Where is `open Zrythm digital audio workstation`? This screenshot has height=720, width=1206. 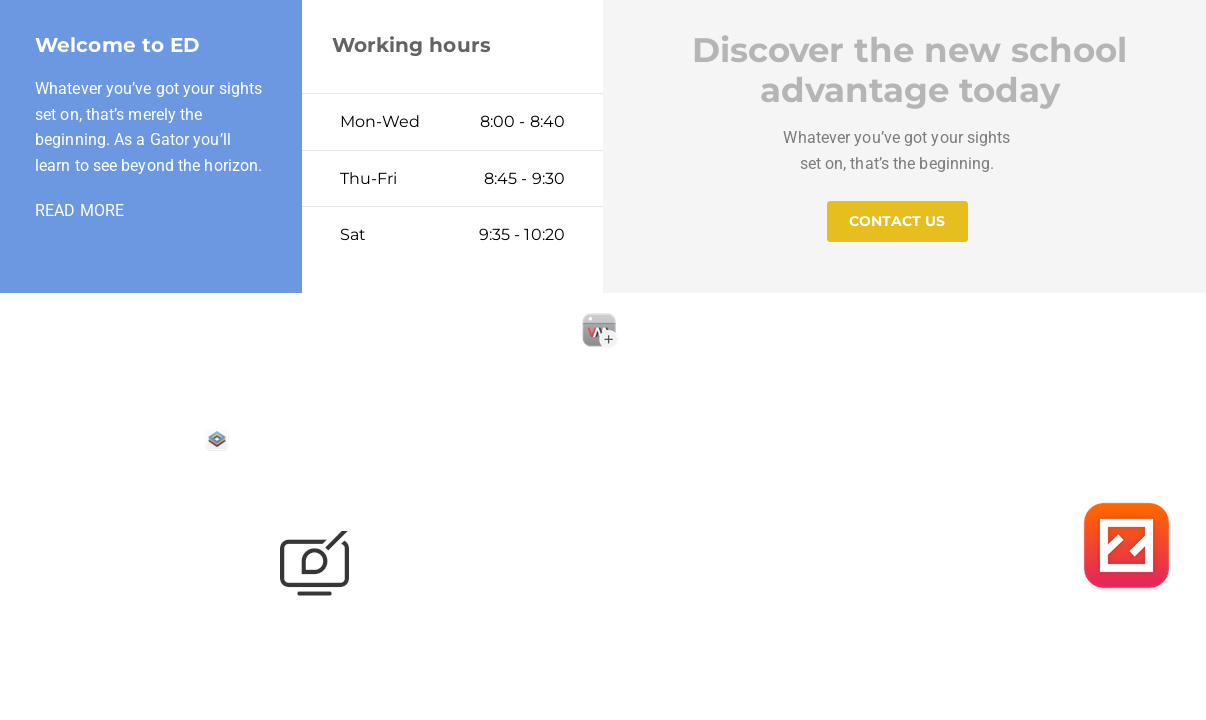 open Zrythm digital audio workstation is located at coordinates (1126, 545).